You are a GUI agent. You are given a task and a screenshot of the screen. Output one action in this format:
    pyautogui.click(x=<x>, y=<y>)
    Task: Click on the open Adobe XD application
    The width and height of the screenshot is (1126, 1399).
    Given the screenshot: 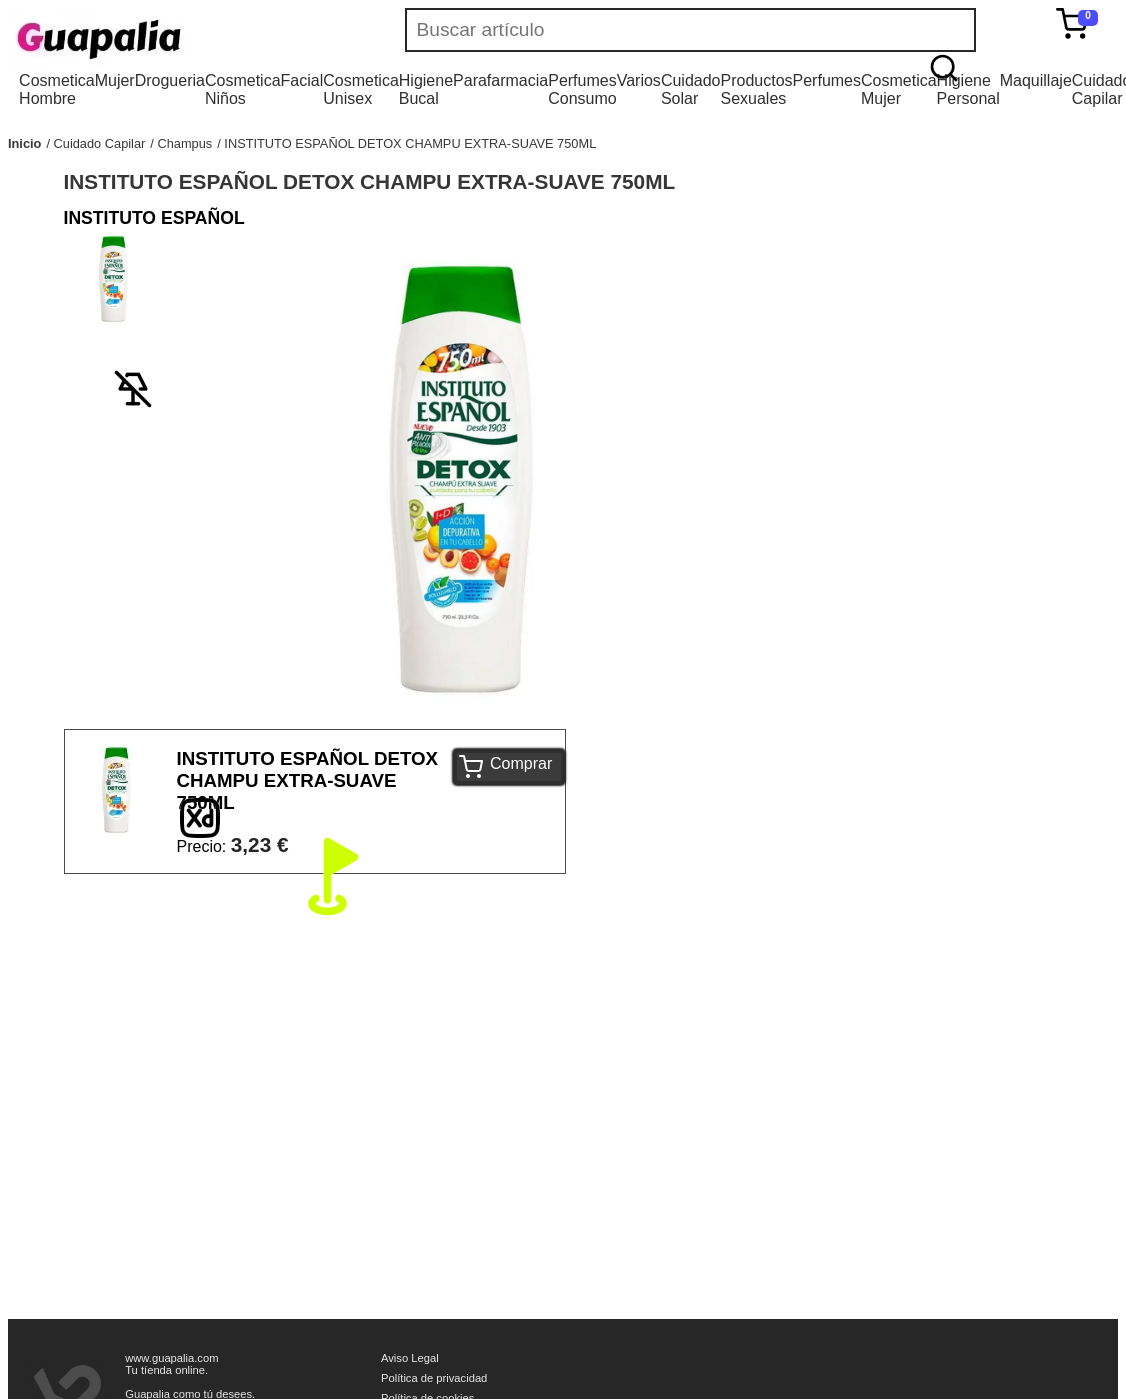 What is the action you would take?
    pyautogui.click(x=200, y=818)
    